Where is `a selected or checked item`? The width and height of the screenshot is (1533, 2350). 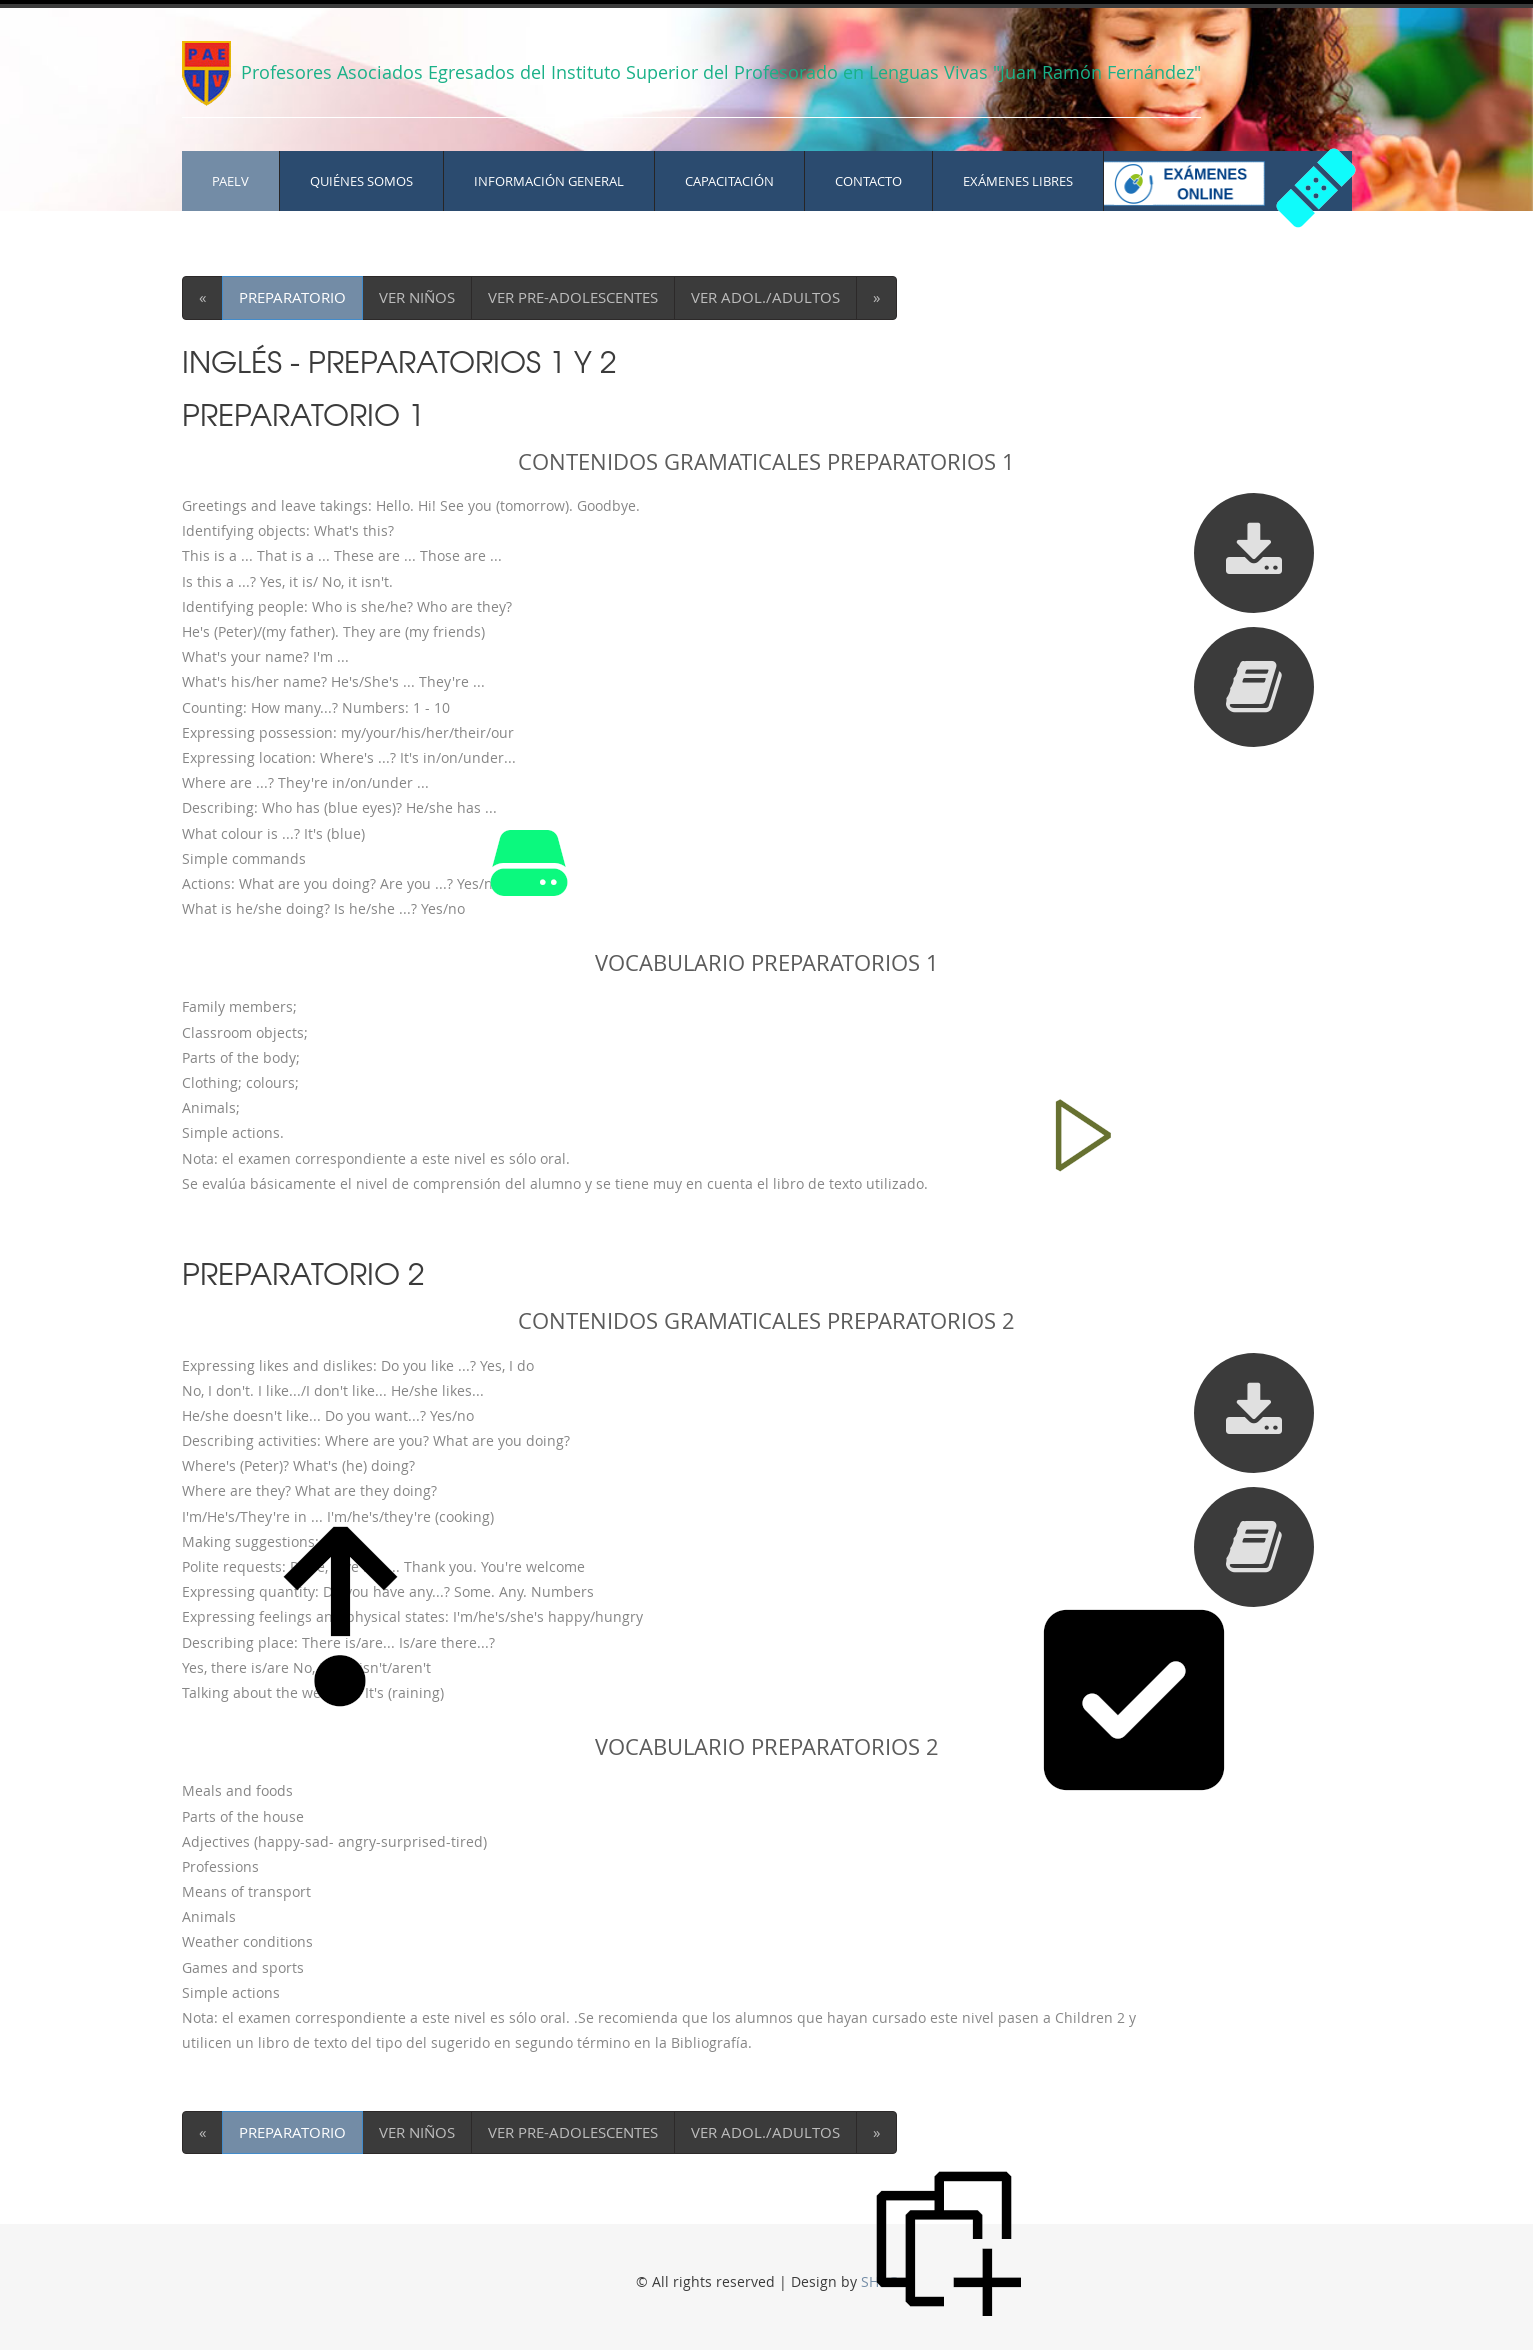
a selected or checked item is located at coordinates (1134, 1700).